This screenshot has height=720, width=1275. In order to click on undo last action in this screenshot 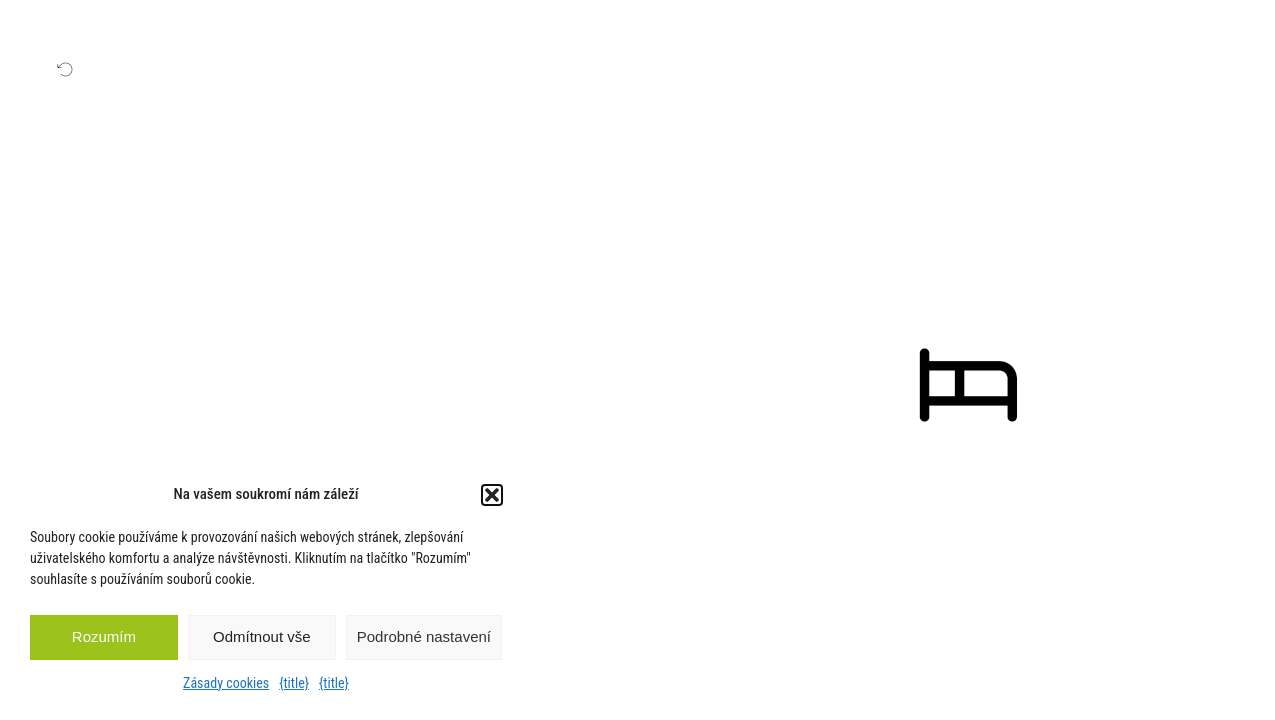, I will do `click(65, 69)`.